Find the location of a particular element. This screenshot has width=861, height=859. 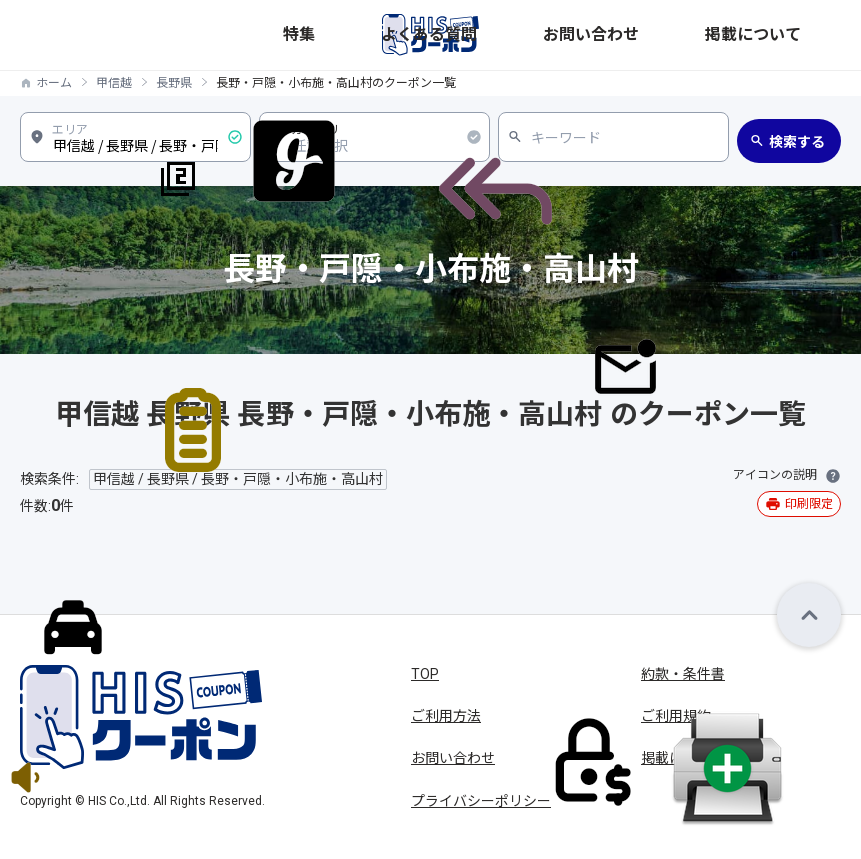

glide app logo is located at coordinates (294, 161).